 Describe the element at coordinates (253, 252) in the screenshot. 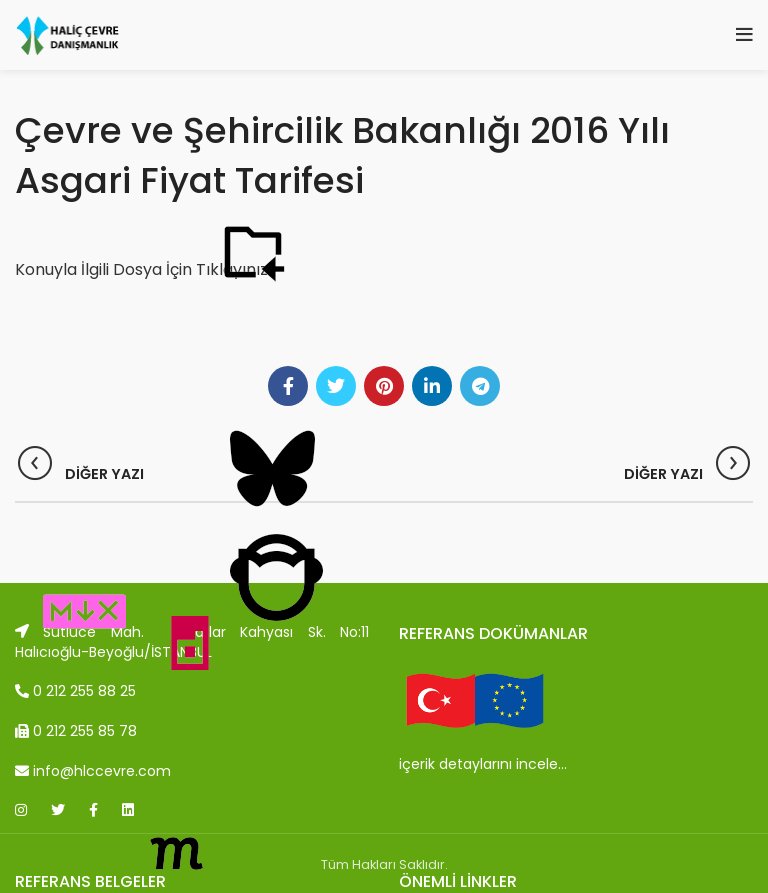

I see `view received files or downloads` at that location.